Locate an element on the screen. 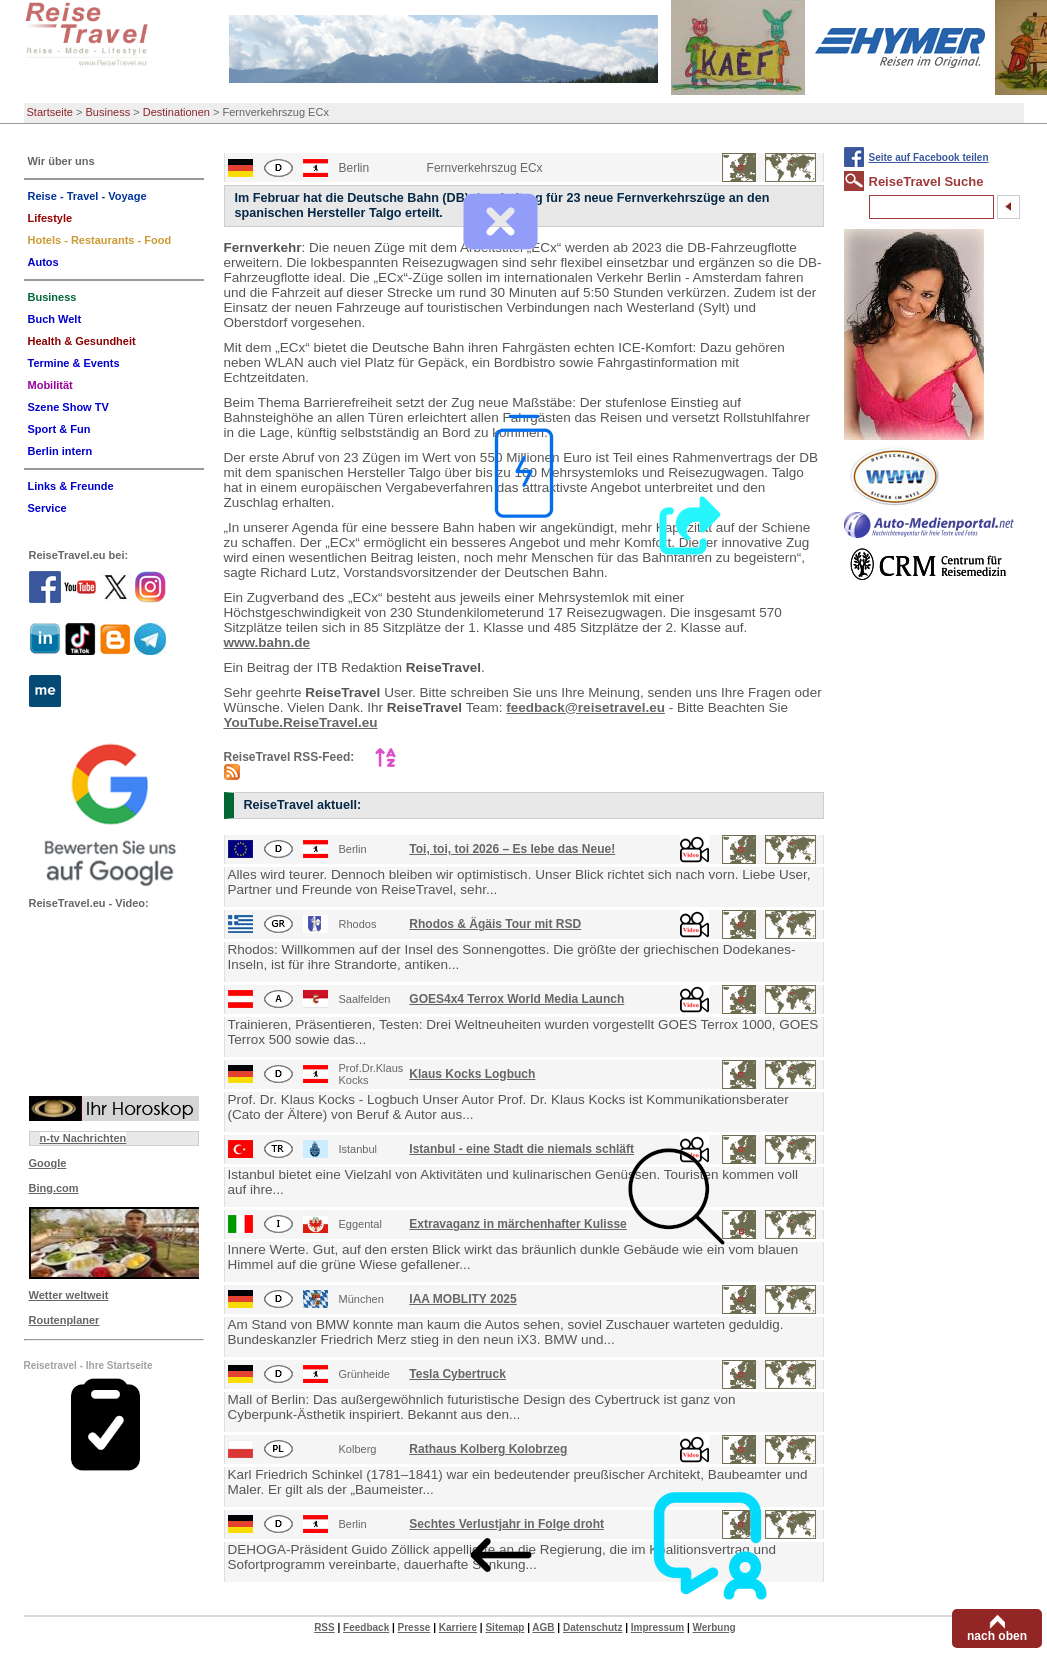 The width and height of the screenshot is (1047, 1653). sort alphabetically A to Z is located at coordinates (385, 757).